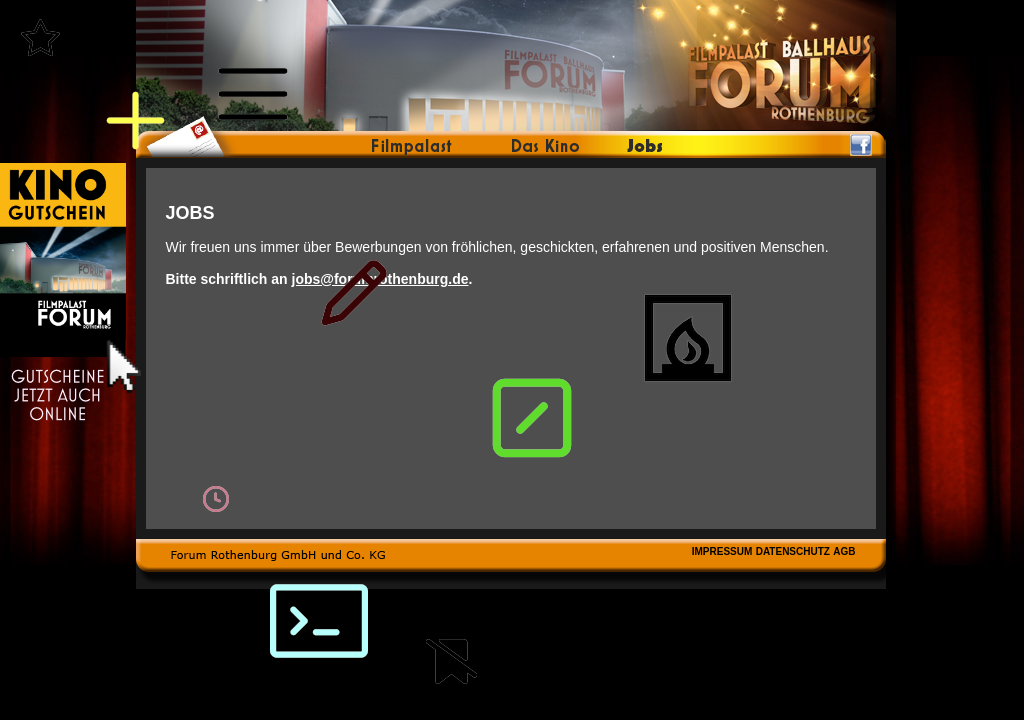 Image resolution: width=1024 pixels, height=720 pixels. What do you see at coordinates (40, 39) in the screenshot?
I see `add item to favorites` at bounding box center [40, 39].